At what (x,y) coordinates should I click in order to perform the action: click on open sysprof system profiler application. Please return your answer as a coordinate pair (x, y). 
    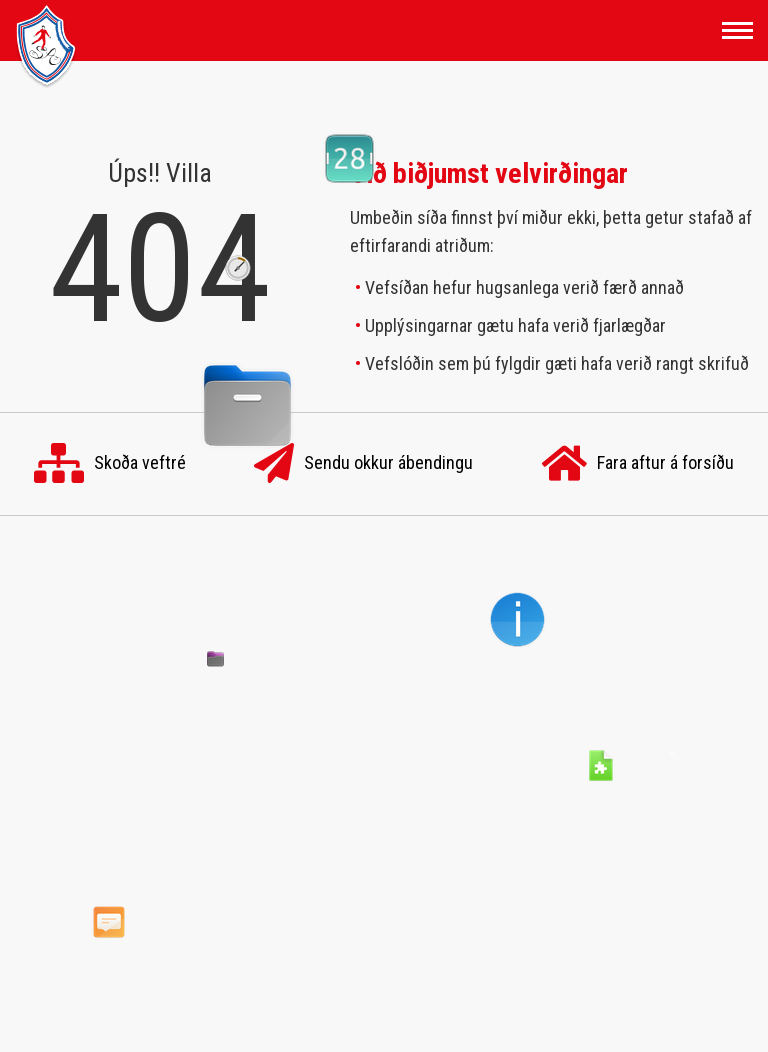
    Looking at the image, I should click on (238, 268).